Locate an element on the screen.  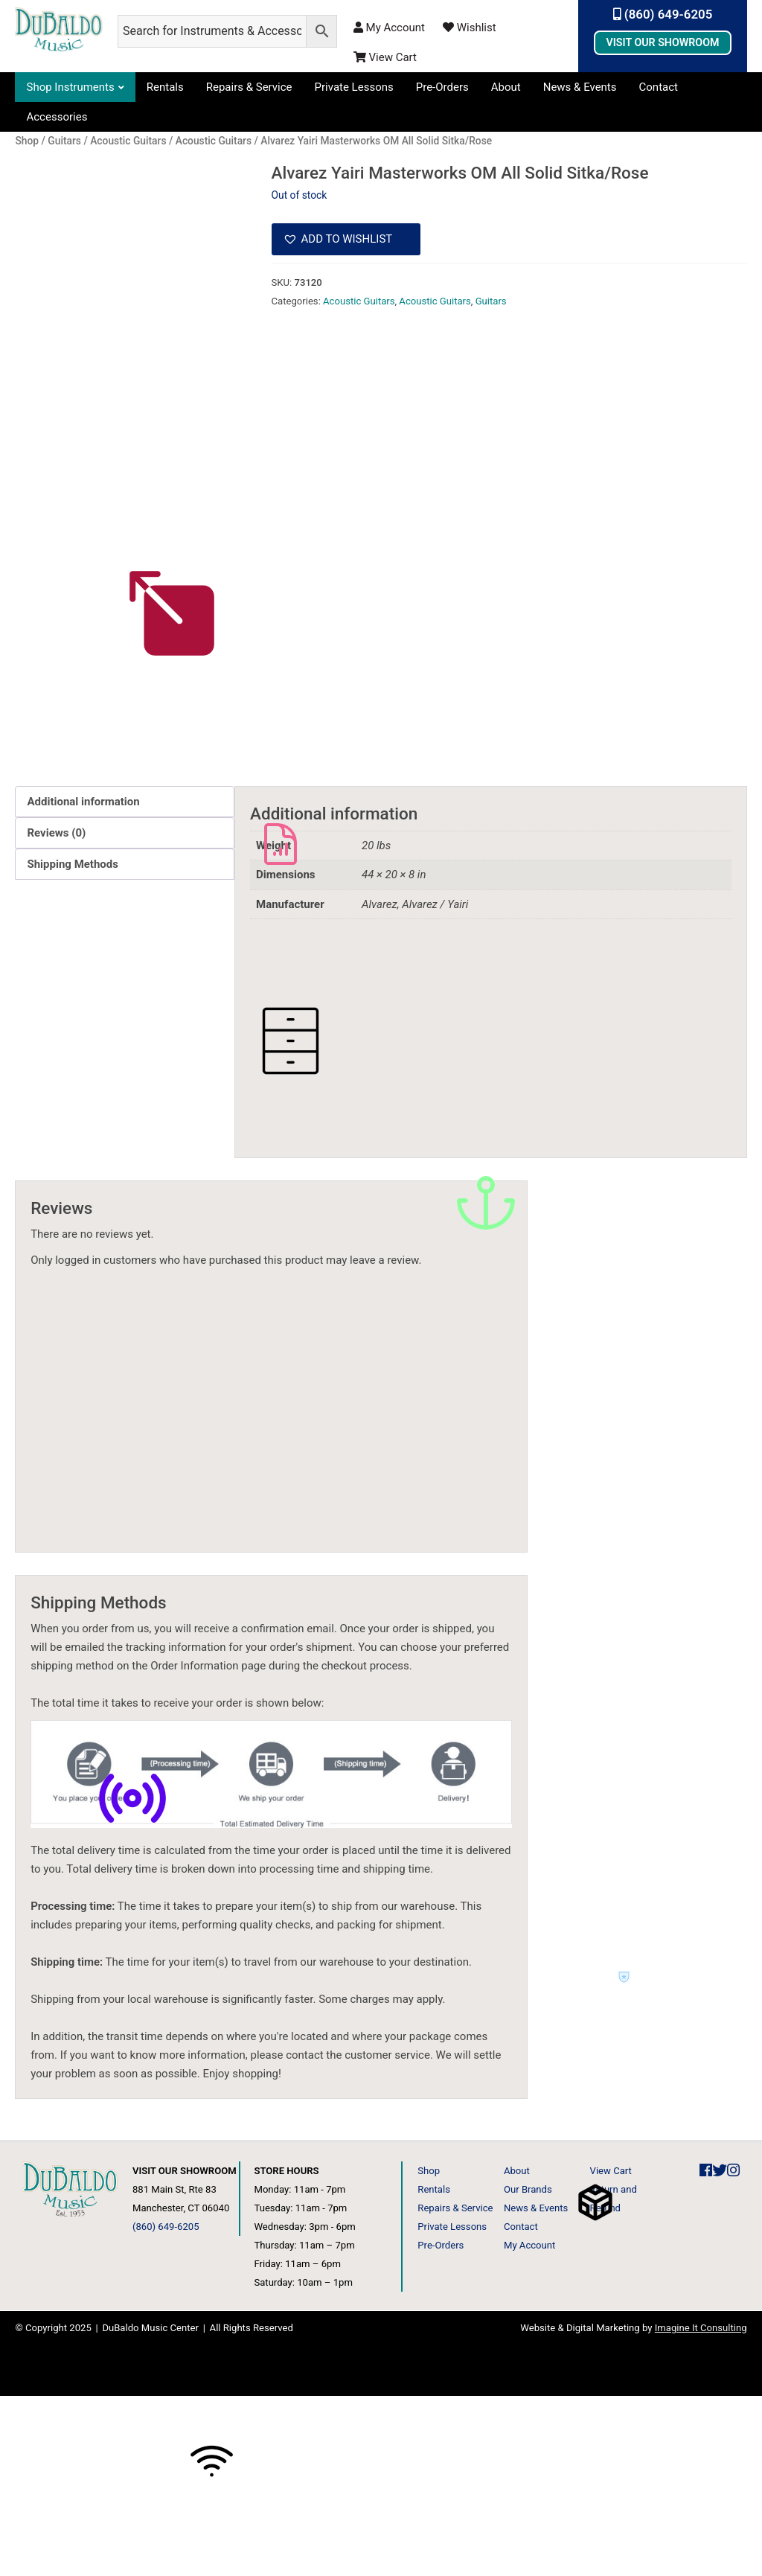
open link in new window is located at coordinates (172, 613).